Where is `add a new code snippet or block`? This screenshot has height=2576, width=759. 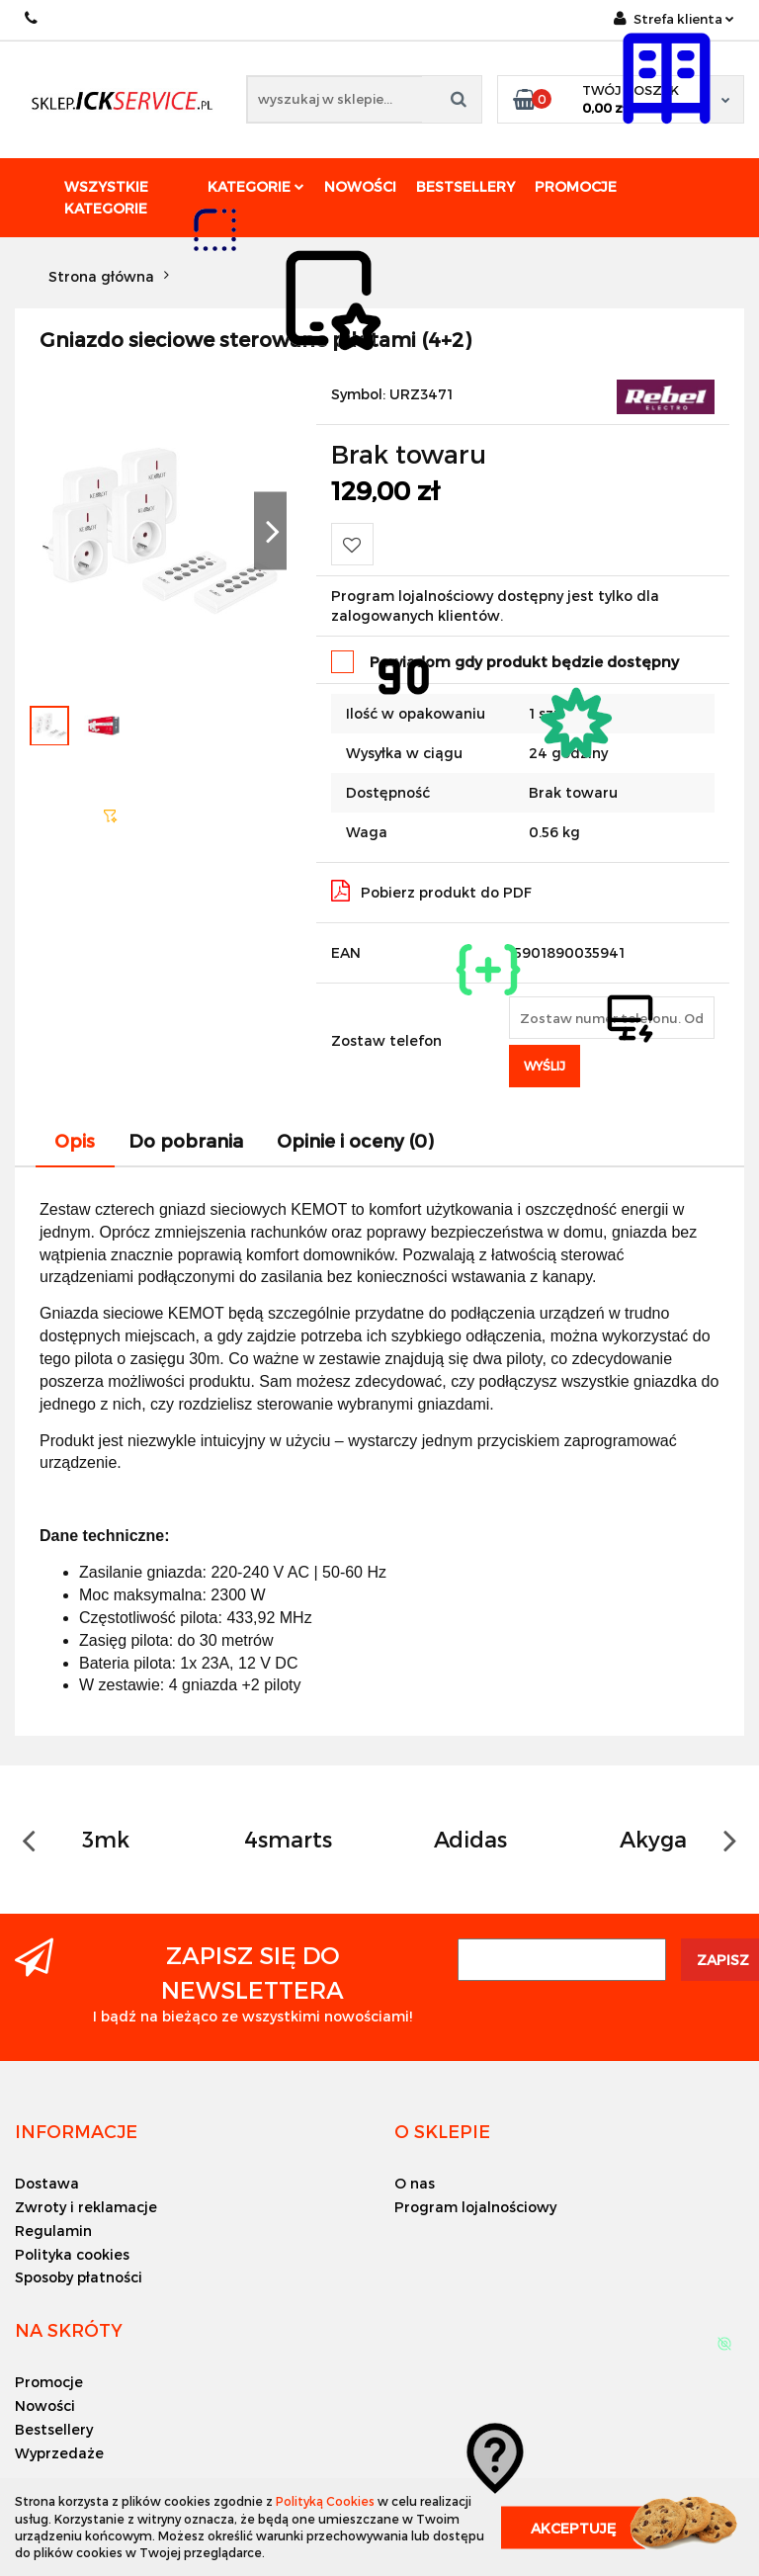
add a new code snippet or block is located at coordinates (488, 970).